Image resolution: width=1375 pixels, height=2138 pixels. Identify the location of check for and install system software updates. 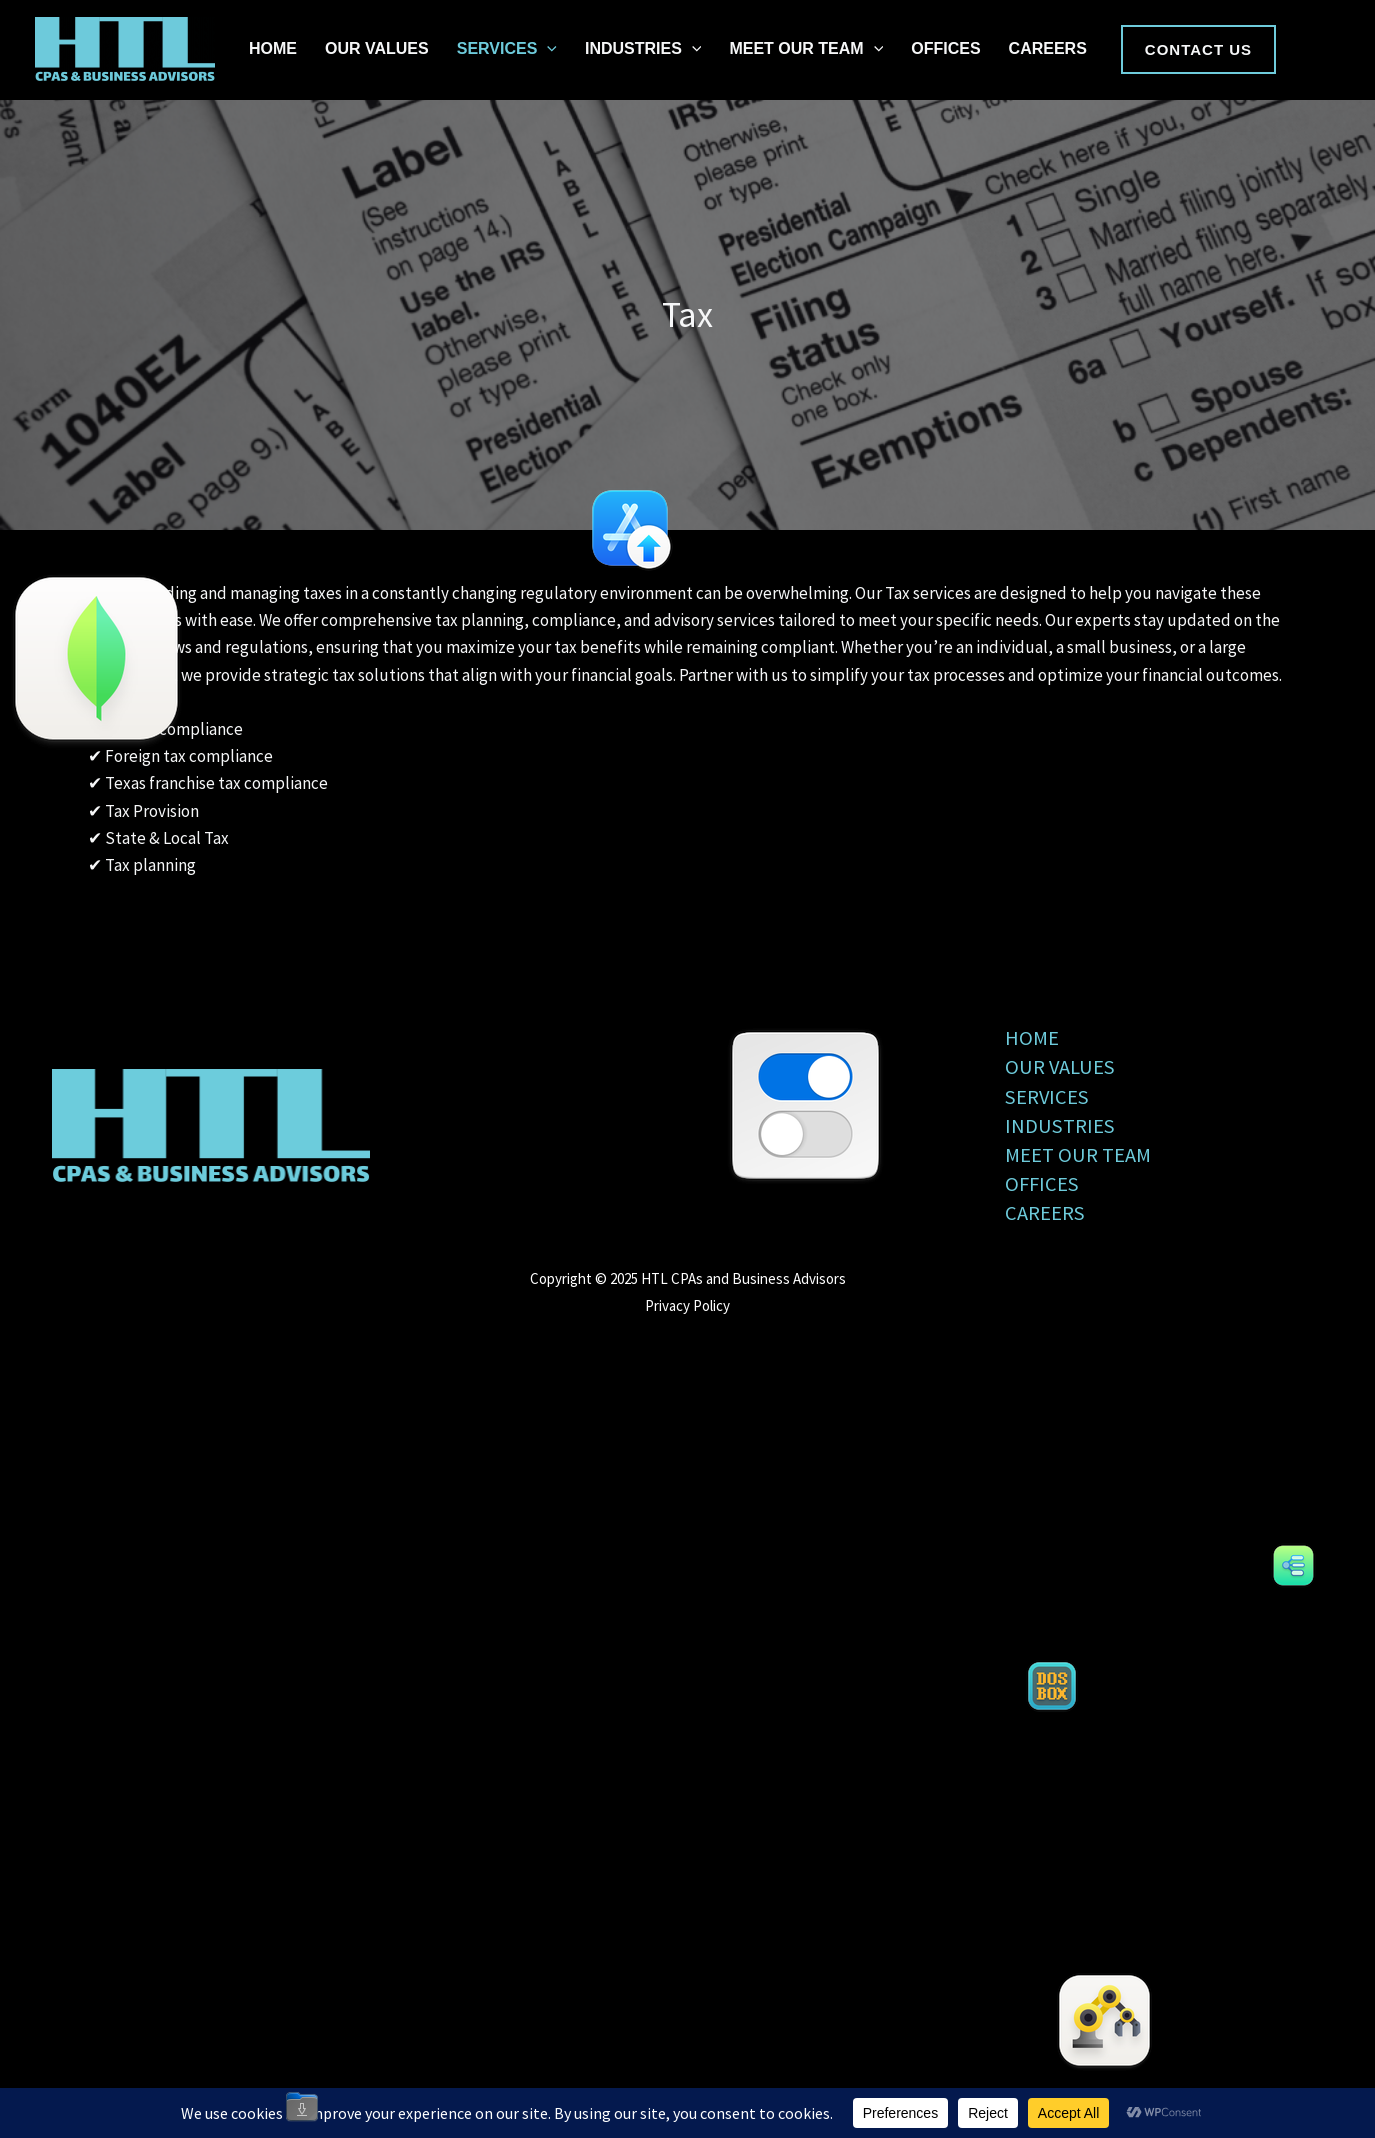
(630, 528).